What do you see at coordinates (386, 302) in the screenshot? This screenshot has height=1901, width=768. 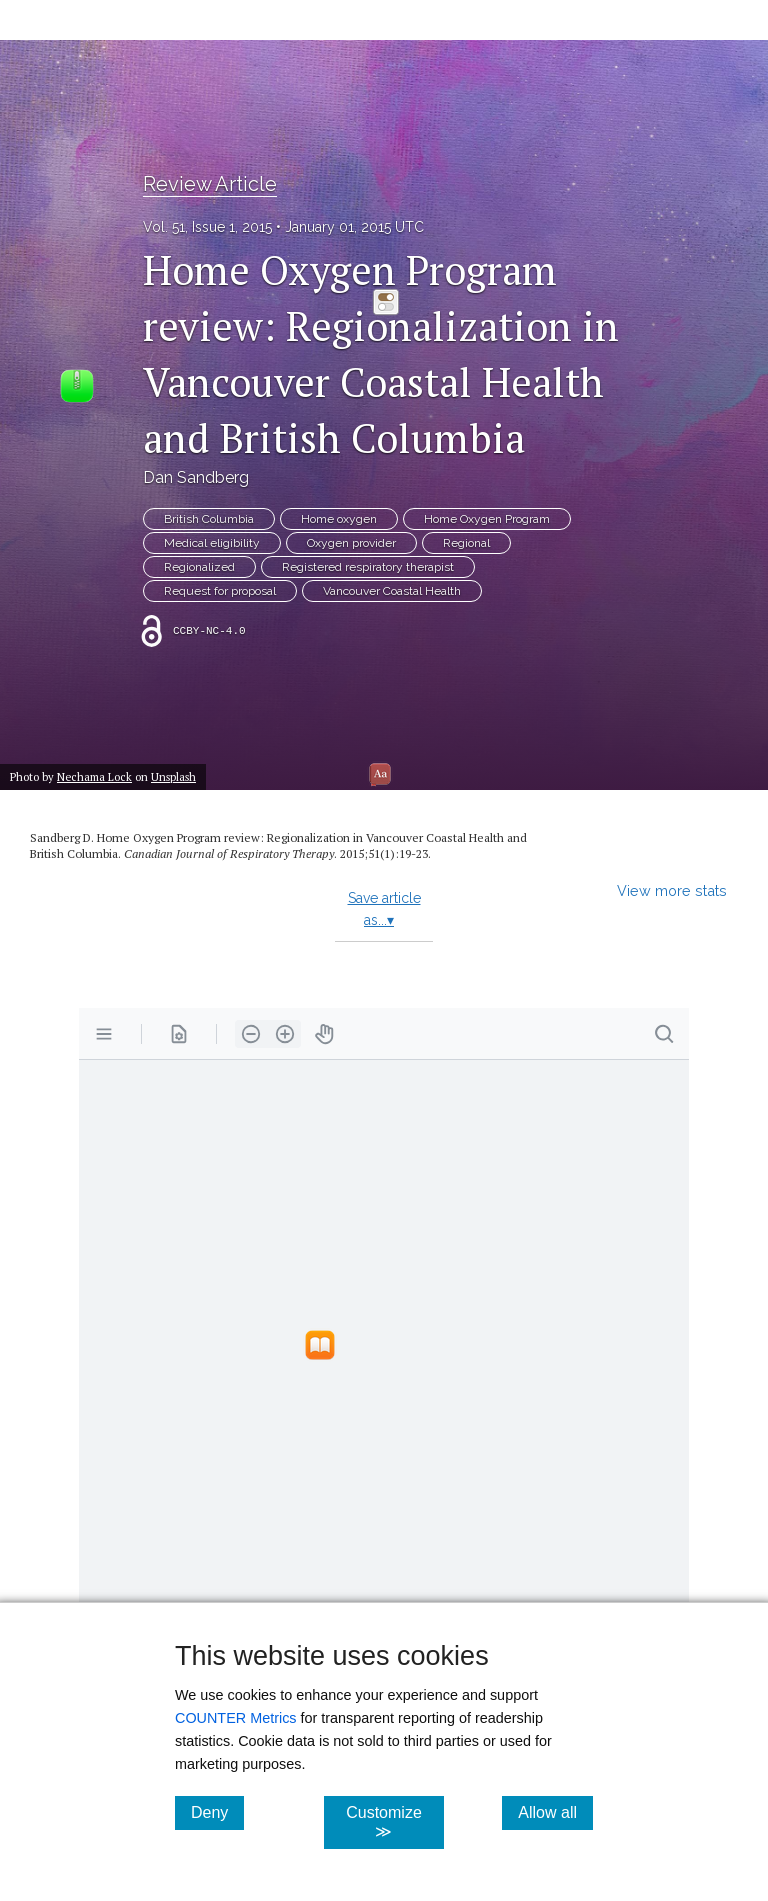 I see `open desktop preferences or settings` at bounding box center [386, 302].